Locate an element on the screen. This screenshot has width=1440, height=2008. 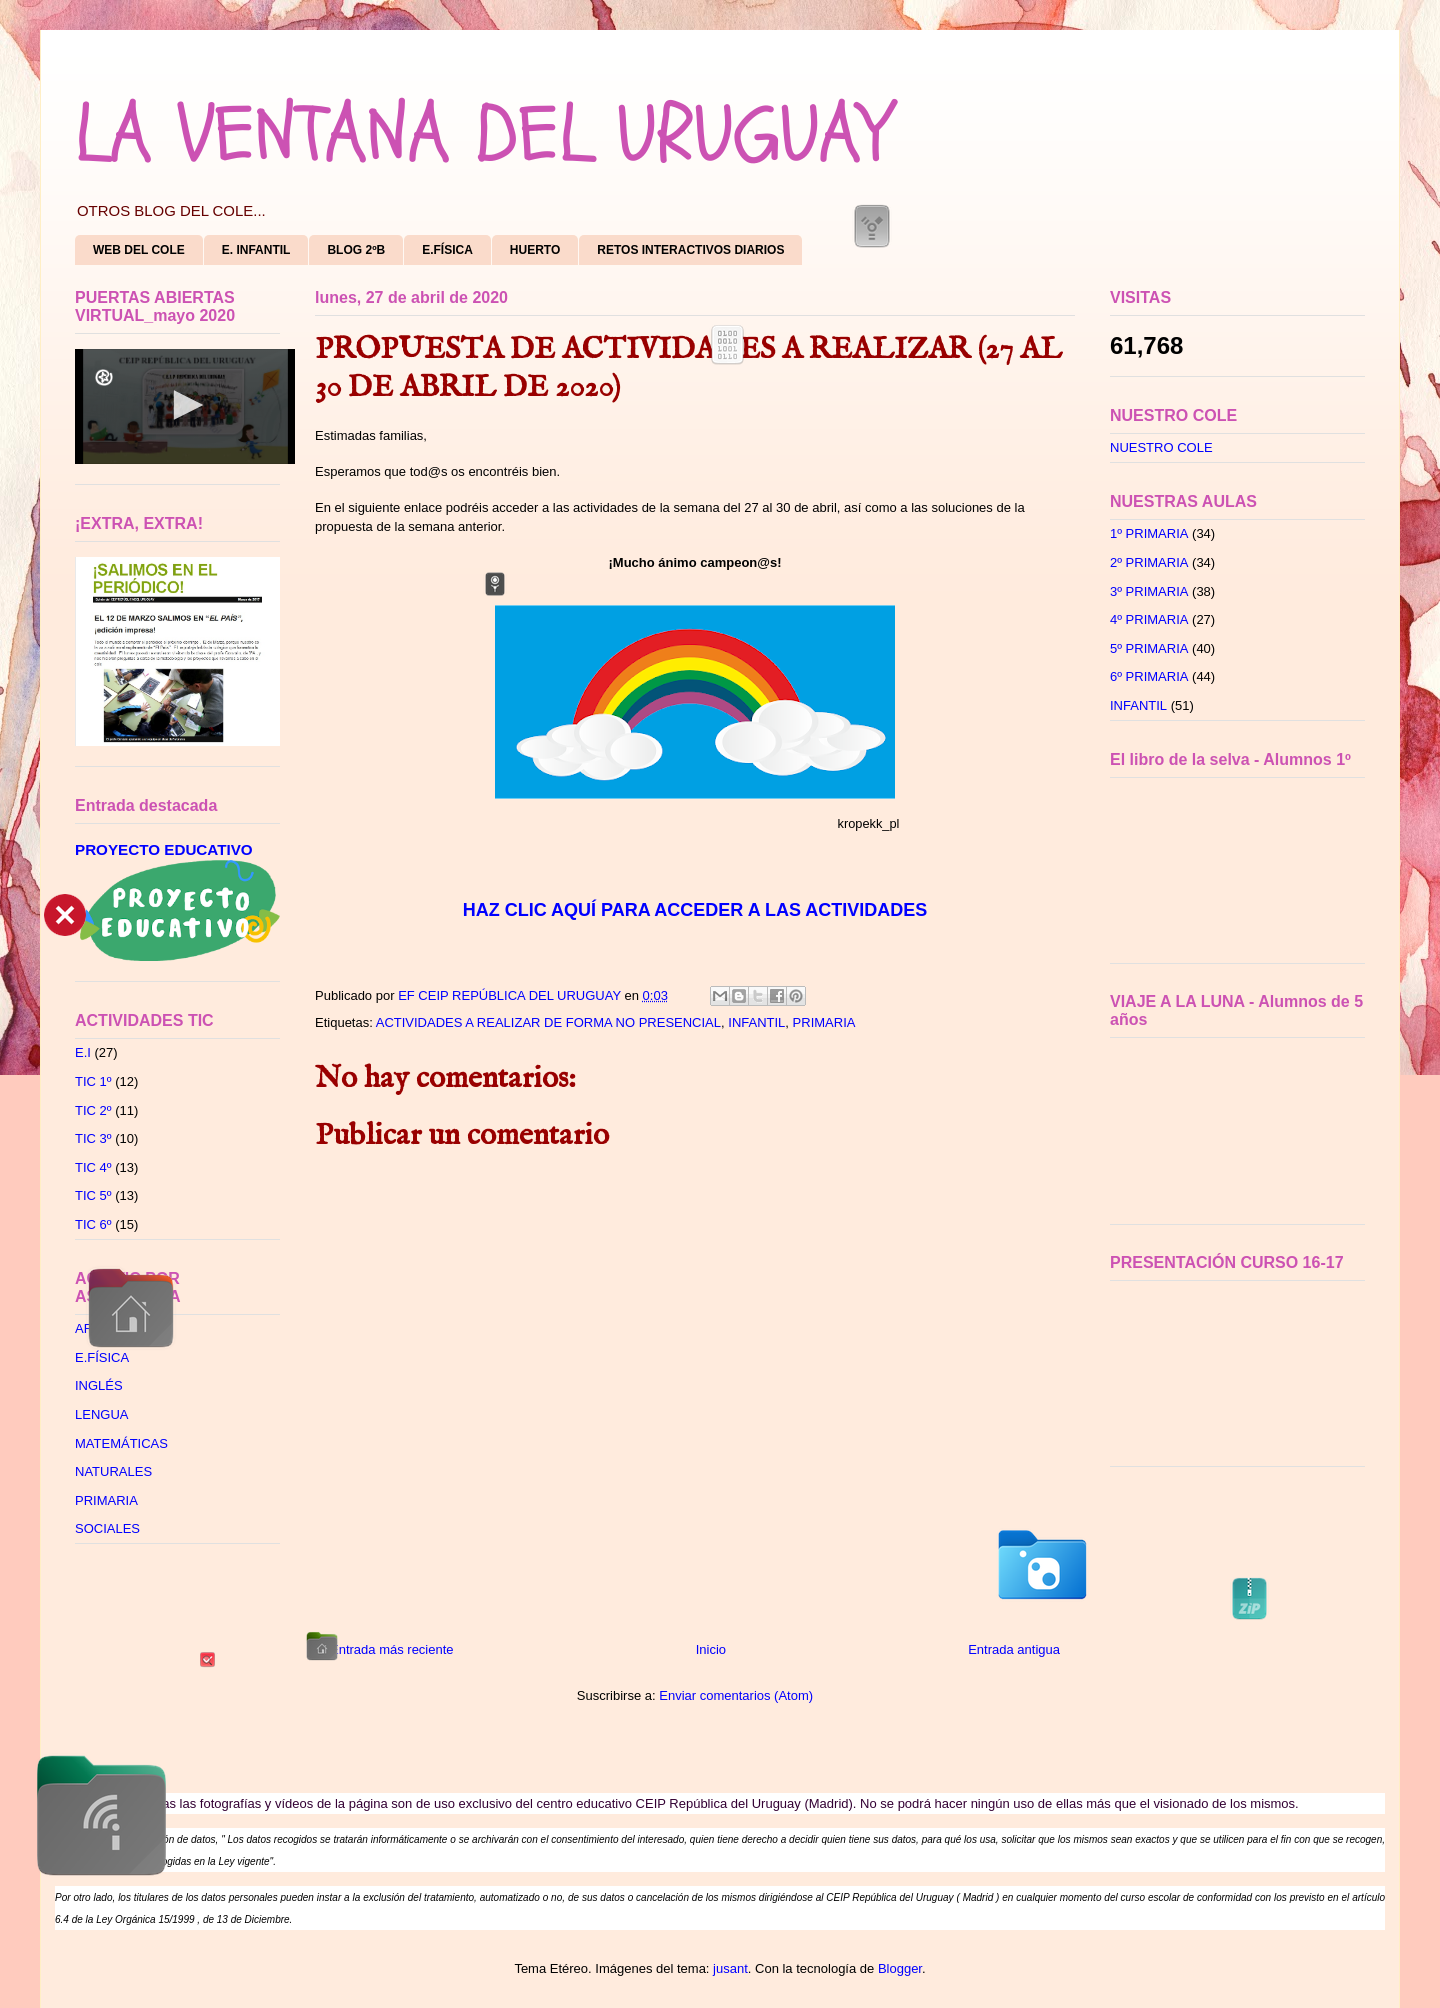
folder containing NuGet packages is located at coordinates (1042, 1567).